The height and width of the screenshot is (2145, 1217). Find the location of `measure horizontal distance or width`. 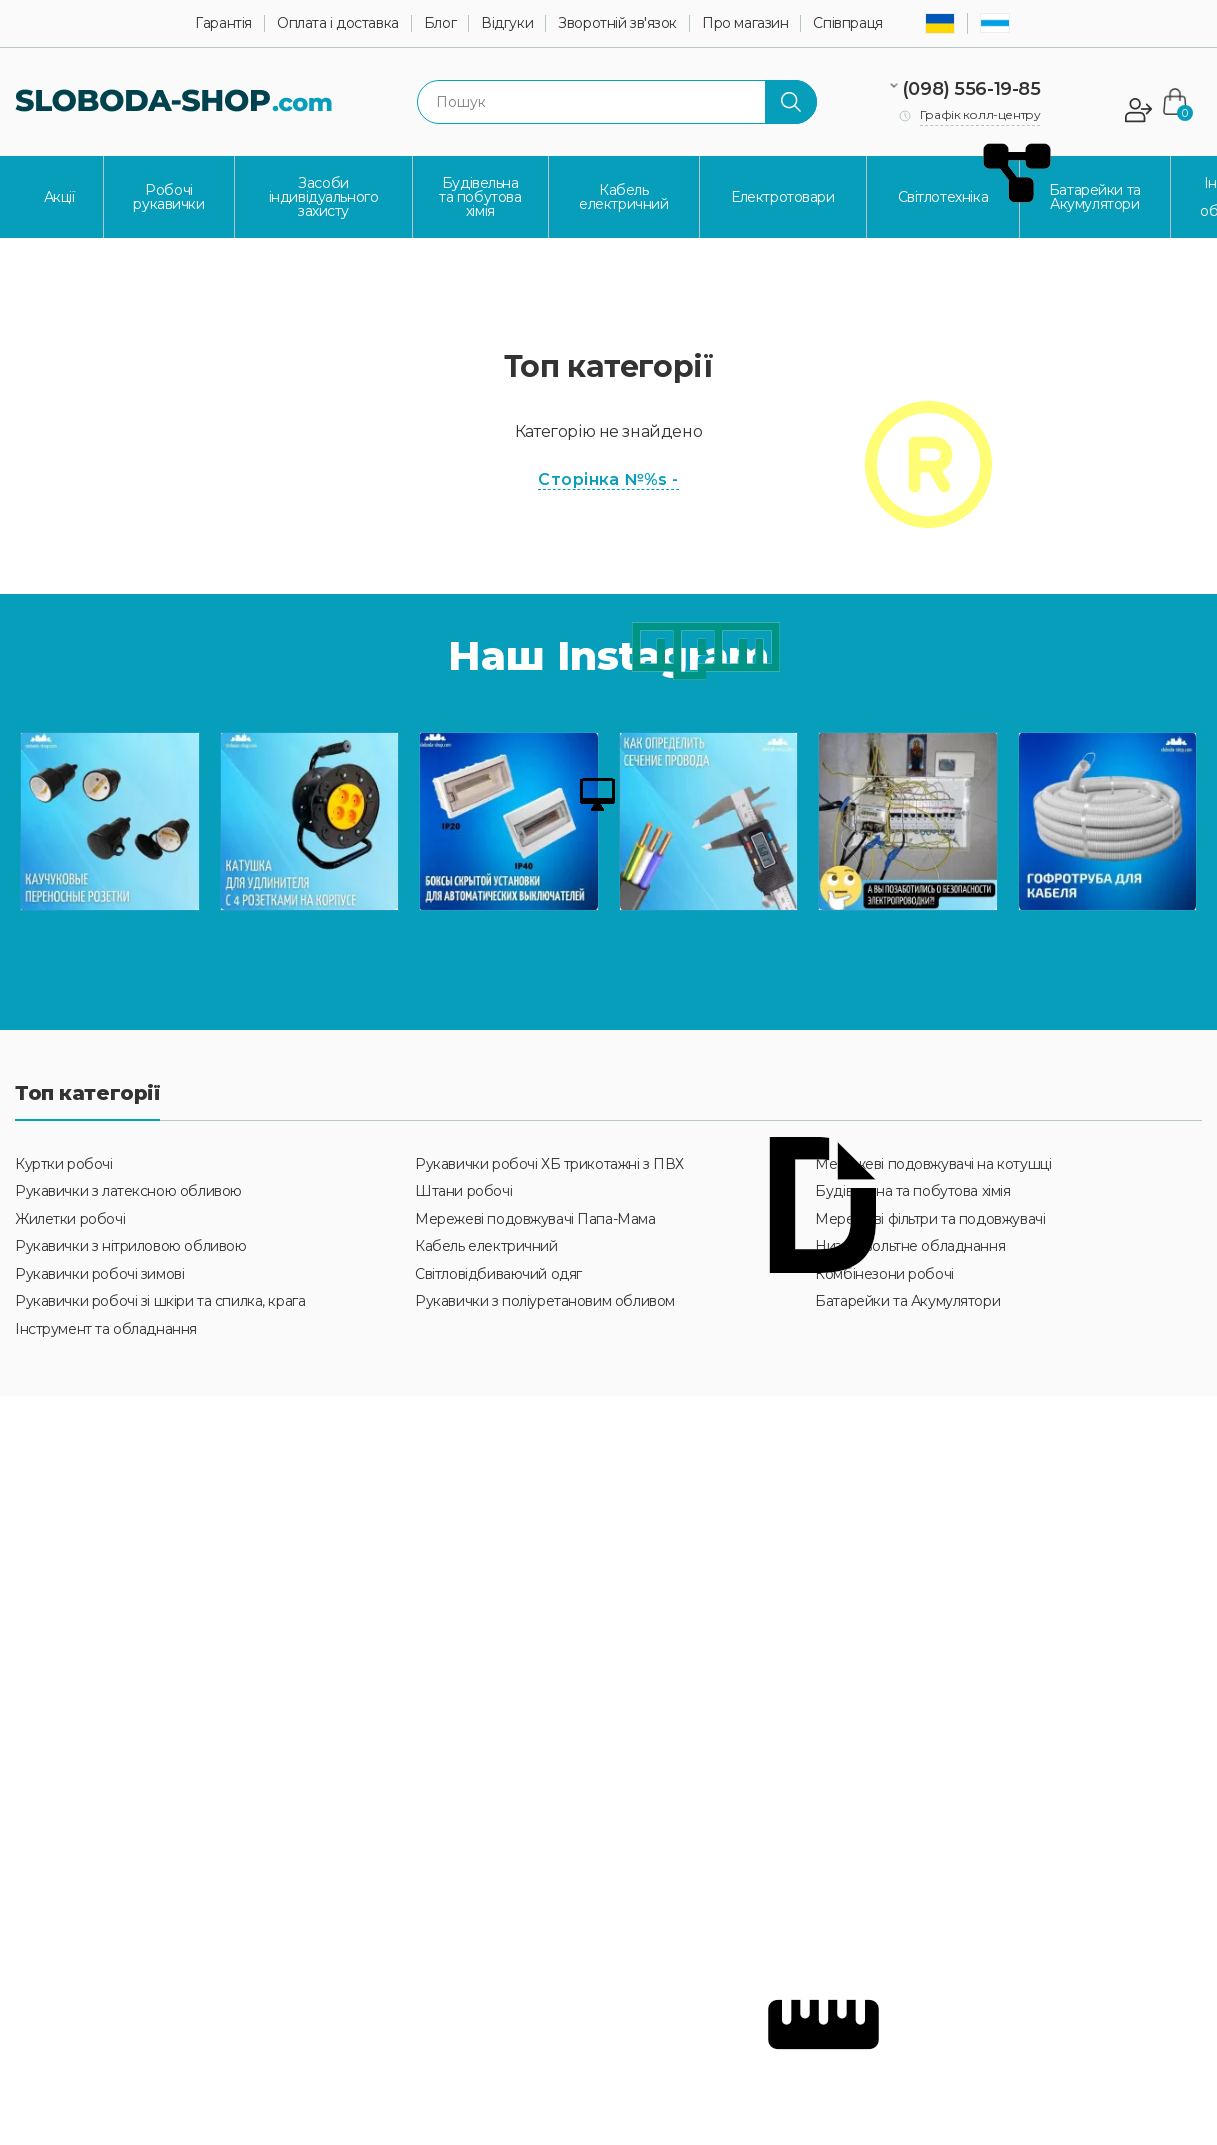

measure horizontal distance or width is located at coordinates (823, 2024).